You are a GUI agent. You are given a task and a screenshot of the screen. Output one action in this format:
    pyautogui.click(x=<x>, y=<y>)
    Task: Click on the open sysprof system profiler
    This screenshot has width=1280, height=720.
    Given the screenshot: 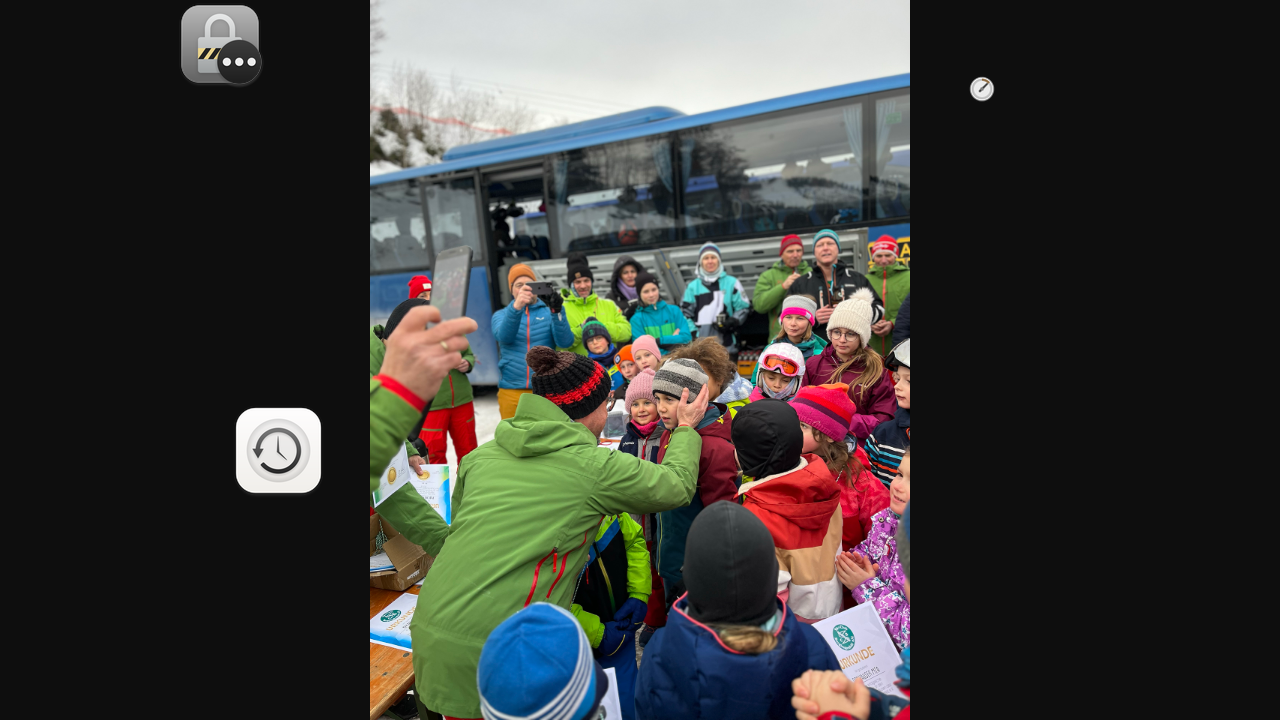 What is the action you would take?
    pyautogui.click(x=982, y=89)
    